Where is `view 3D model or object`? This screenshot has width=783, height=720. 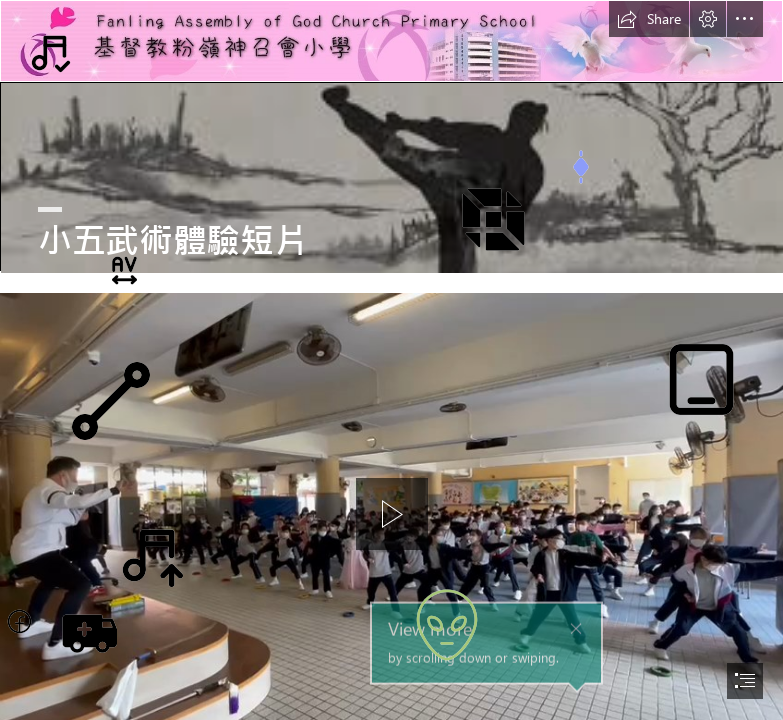
view 3D model or object is located at coordinates (493, 219).